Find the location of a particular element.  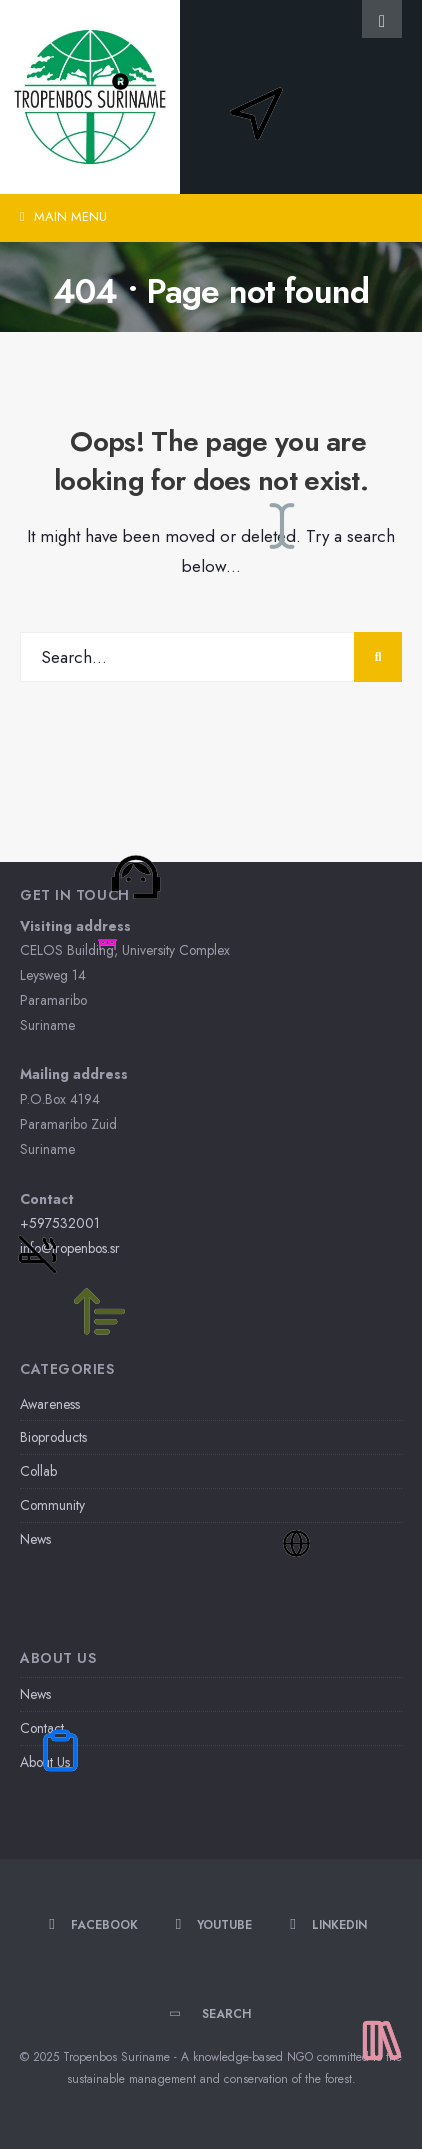

indicates registered trademark status is located at coordinates (120, 81).